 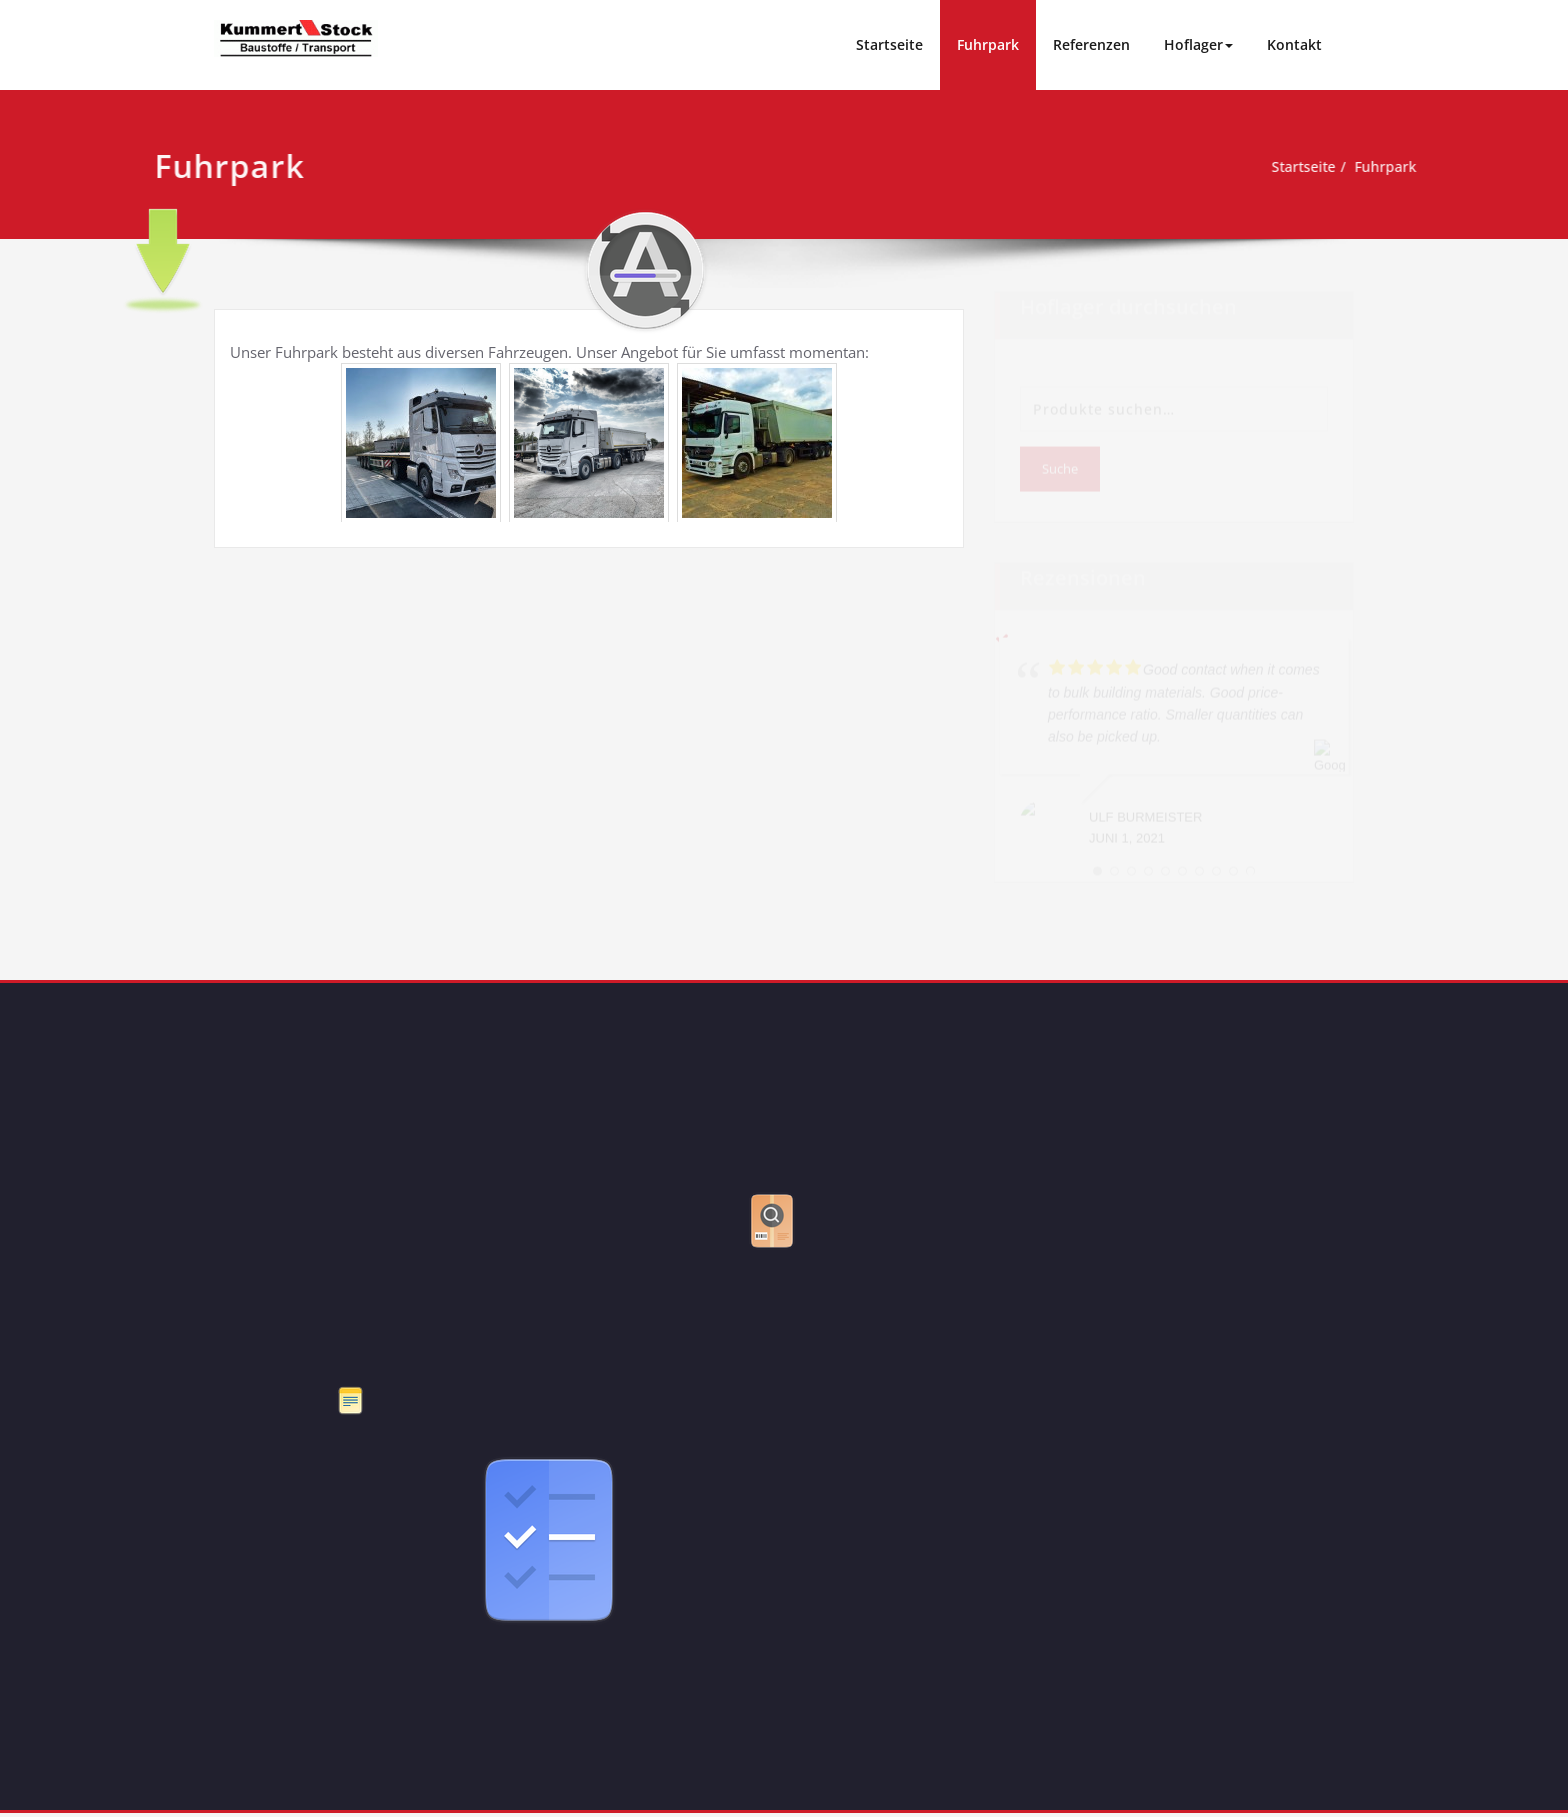 What do you see at coordinates (350, 1400) in the screenshot?
I see `open the notes application` at bounding box center [350, 1400].